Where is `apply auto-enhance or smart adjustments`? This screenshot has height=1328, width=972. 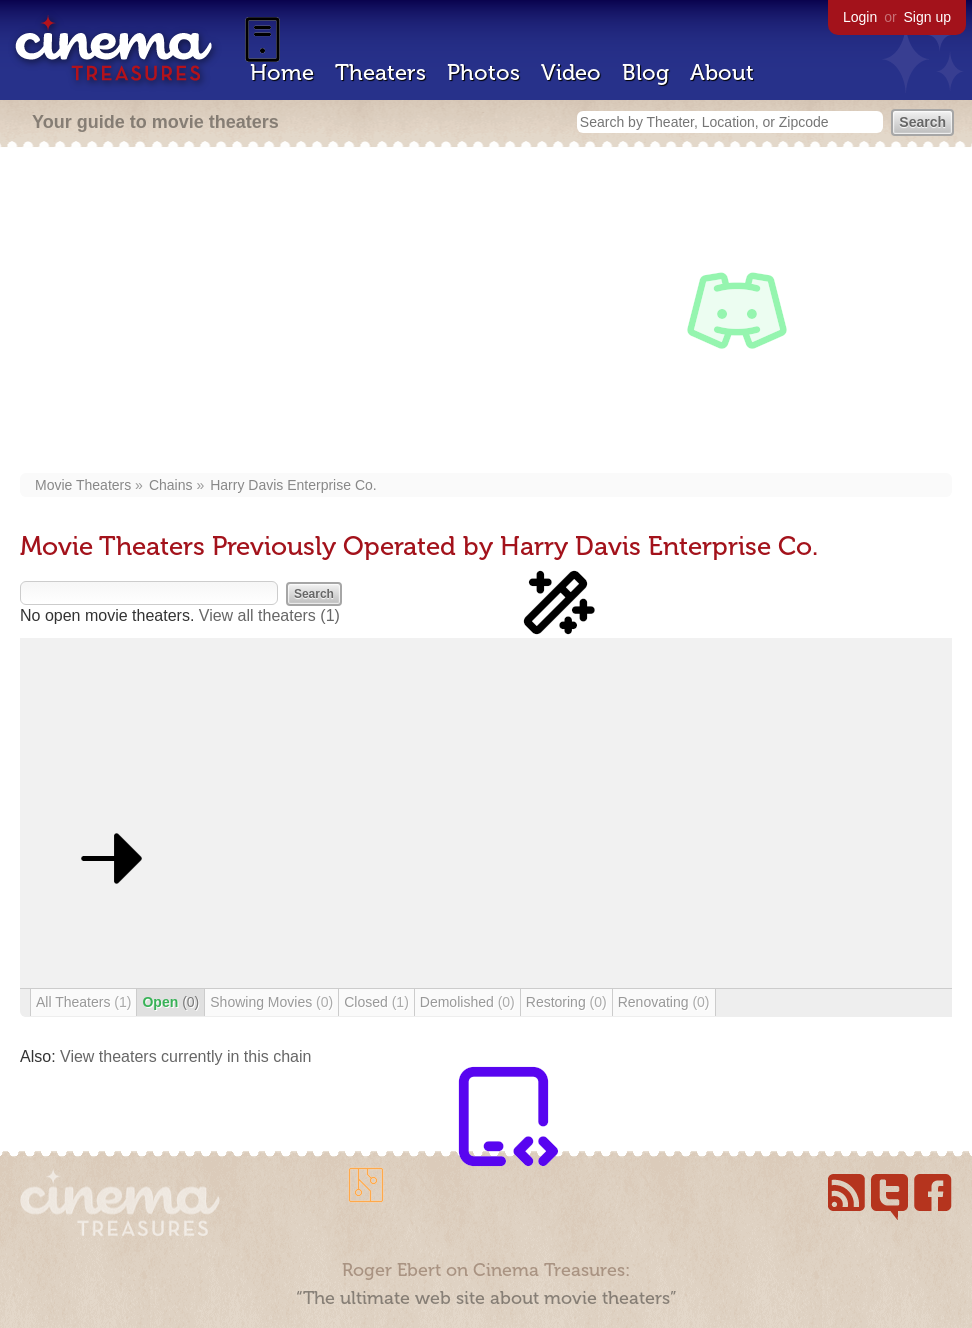 apply auto-enhance or smart adjustments is located at coordinates (555, 602).